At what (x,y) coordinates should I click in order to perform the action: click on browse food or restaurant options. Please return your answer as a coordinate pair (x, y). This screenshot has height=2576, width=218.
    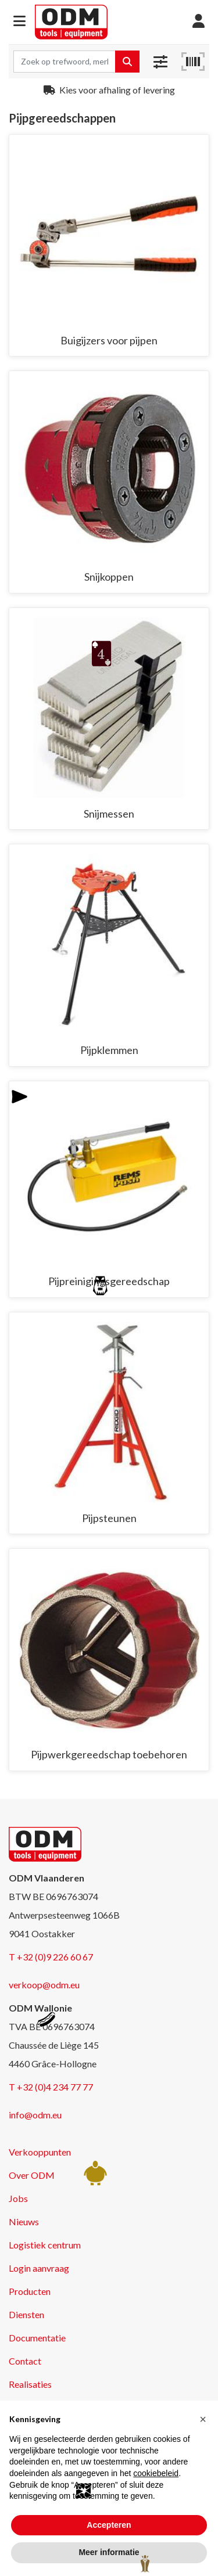
    Looking at the image, I should click on (46, 2019).